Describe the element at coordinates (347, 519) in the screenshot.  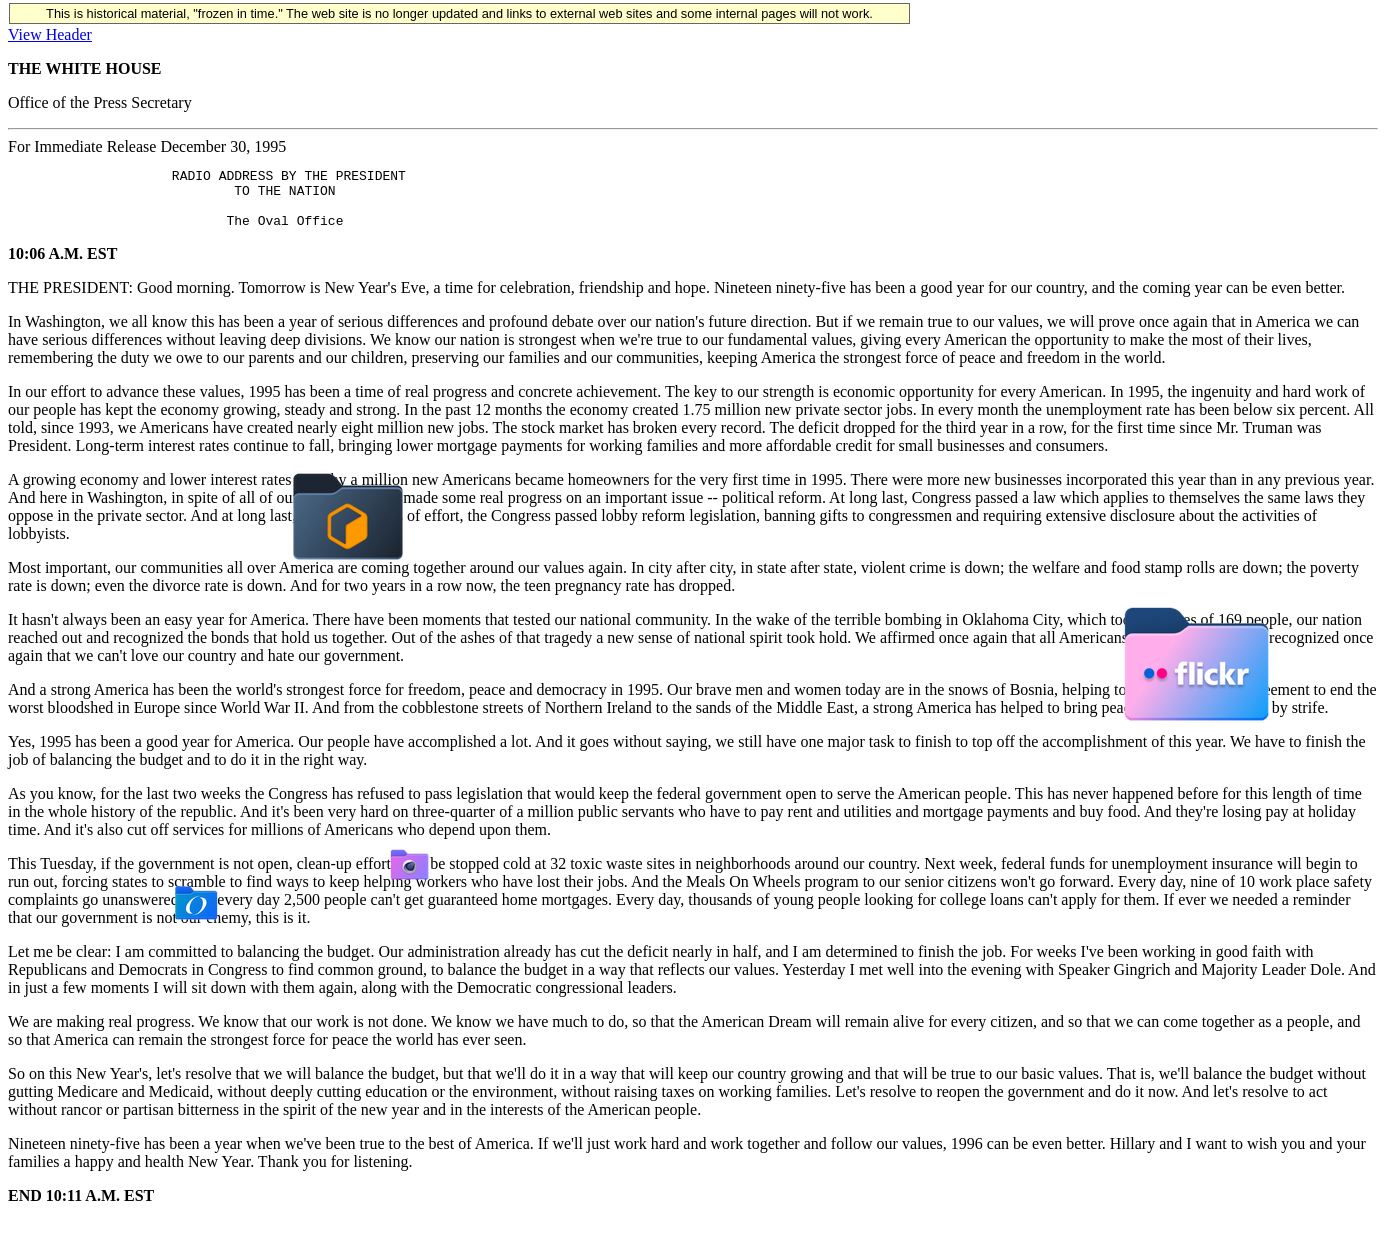
I see `open amazon thinkbox project files` at that location.